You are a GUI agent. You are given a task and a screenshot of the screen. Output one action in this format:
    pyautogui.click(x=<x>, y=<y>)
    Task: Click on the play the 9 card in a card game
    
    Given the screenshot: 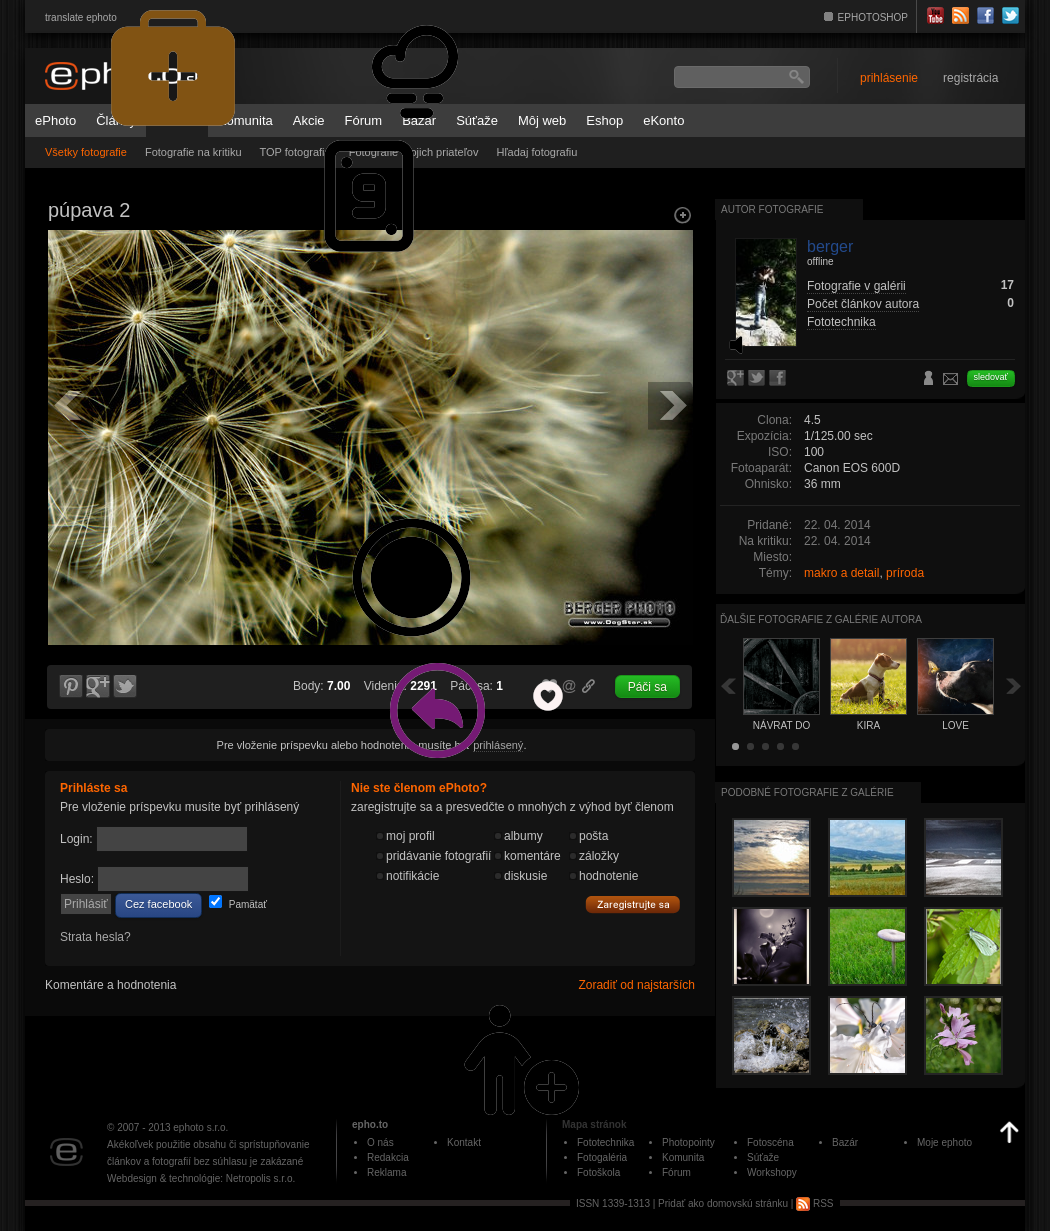 What is the action you would take?
    pyautogui.click(x=369, y=196)
    